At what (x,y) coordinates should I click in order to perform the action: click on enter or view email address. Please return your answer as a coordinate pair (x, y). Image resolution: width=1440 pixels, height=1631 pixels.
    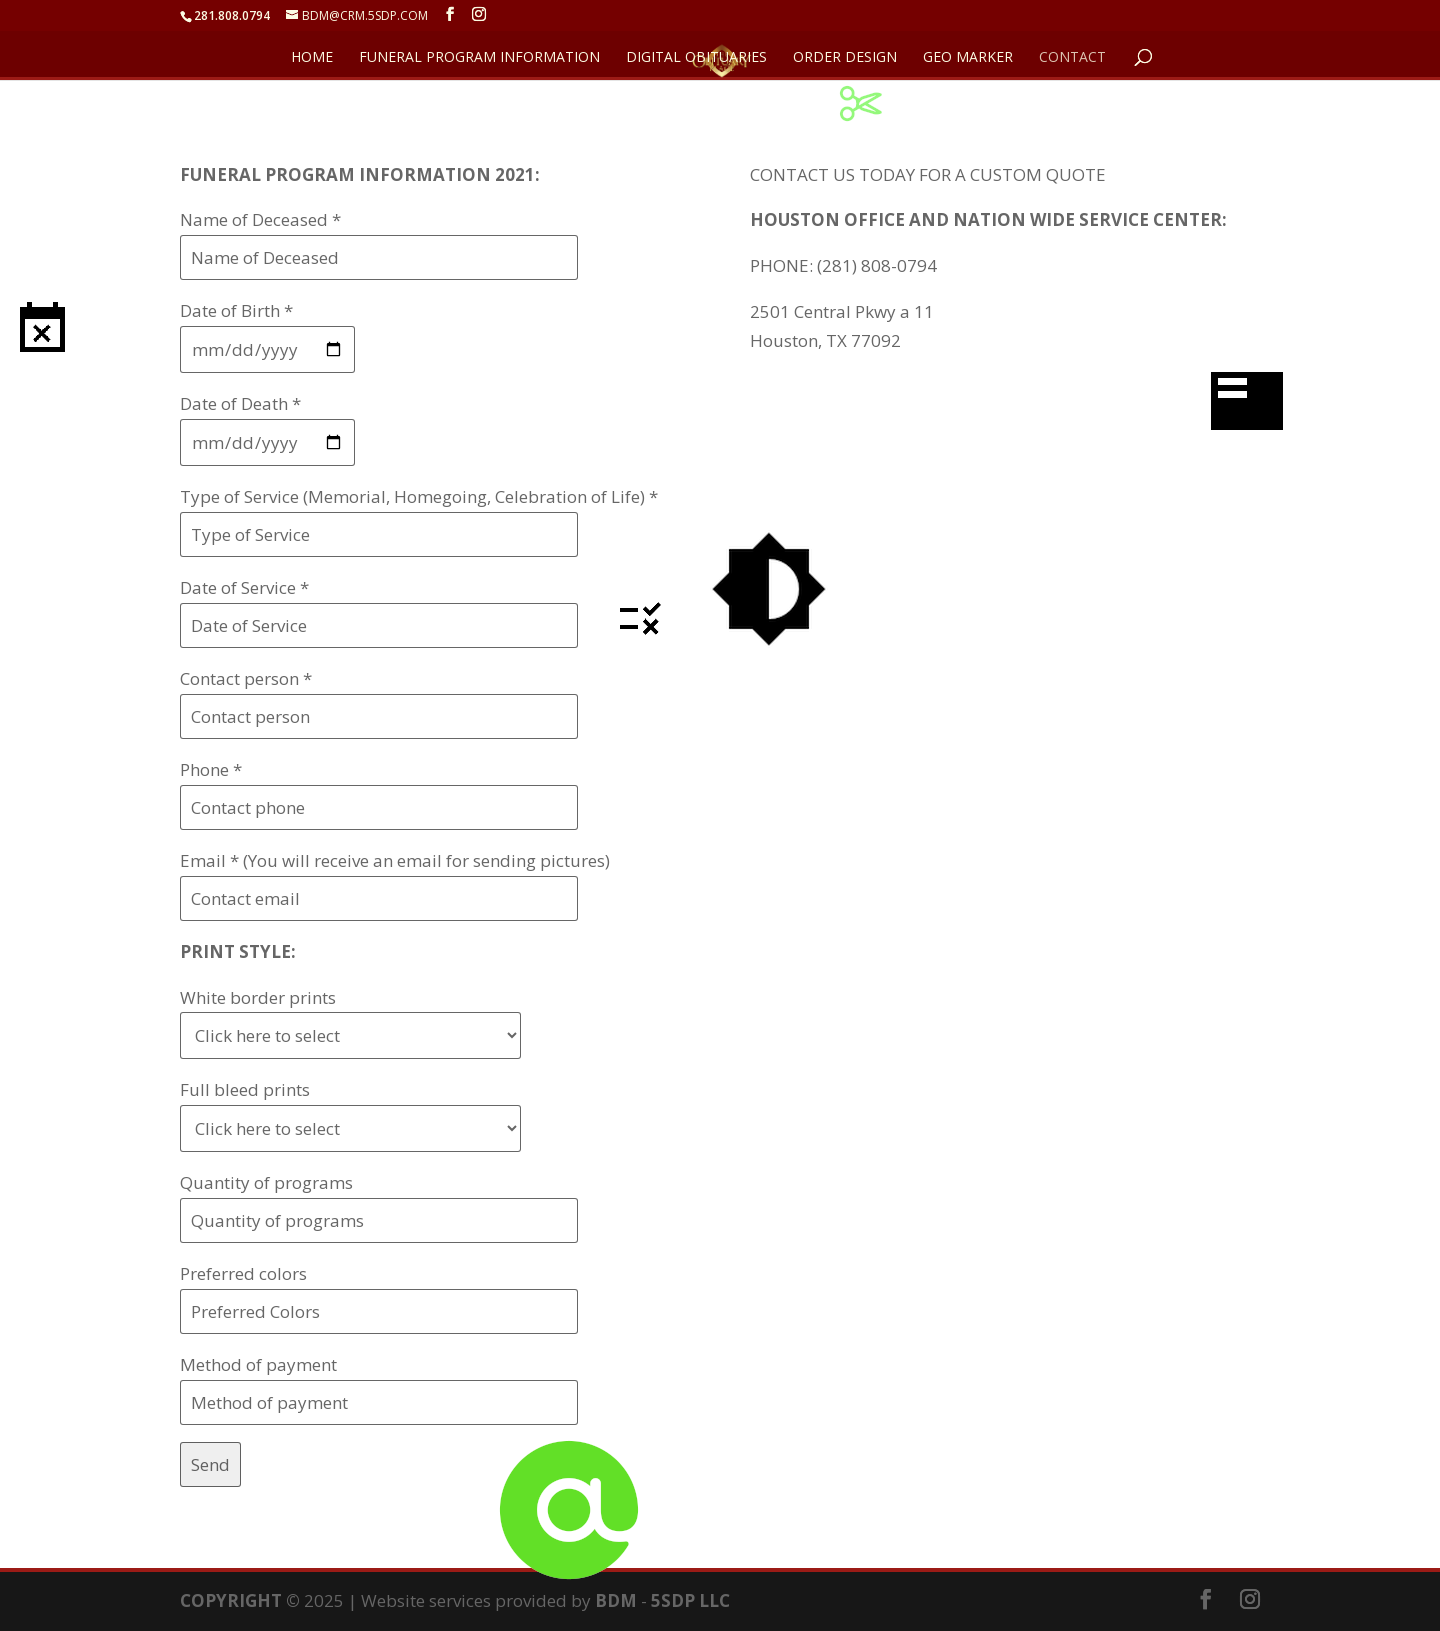
    Looking at the image, I should click on (569, 1510).